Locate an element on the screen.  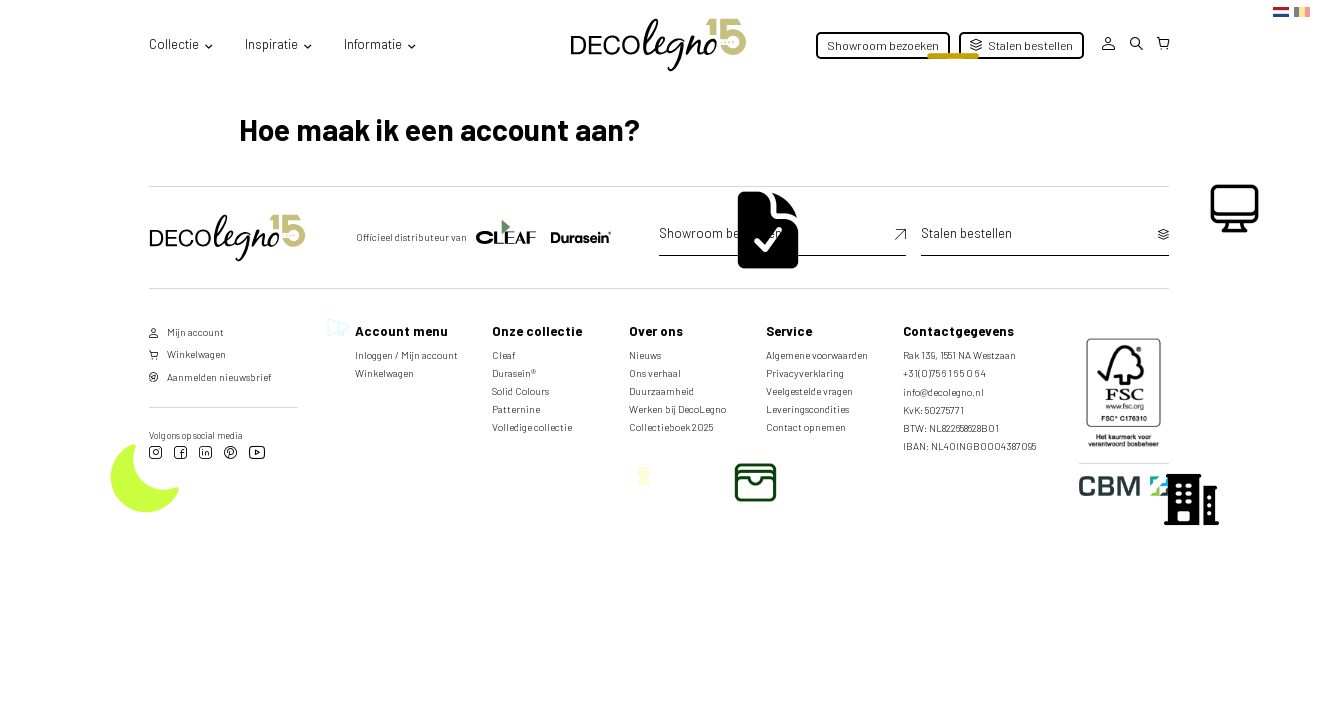
view office or workplace location is located at coordinates (1191, 499).